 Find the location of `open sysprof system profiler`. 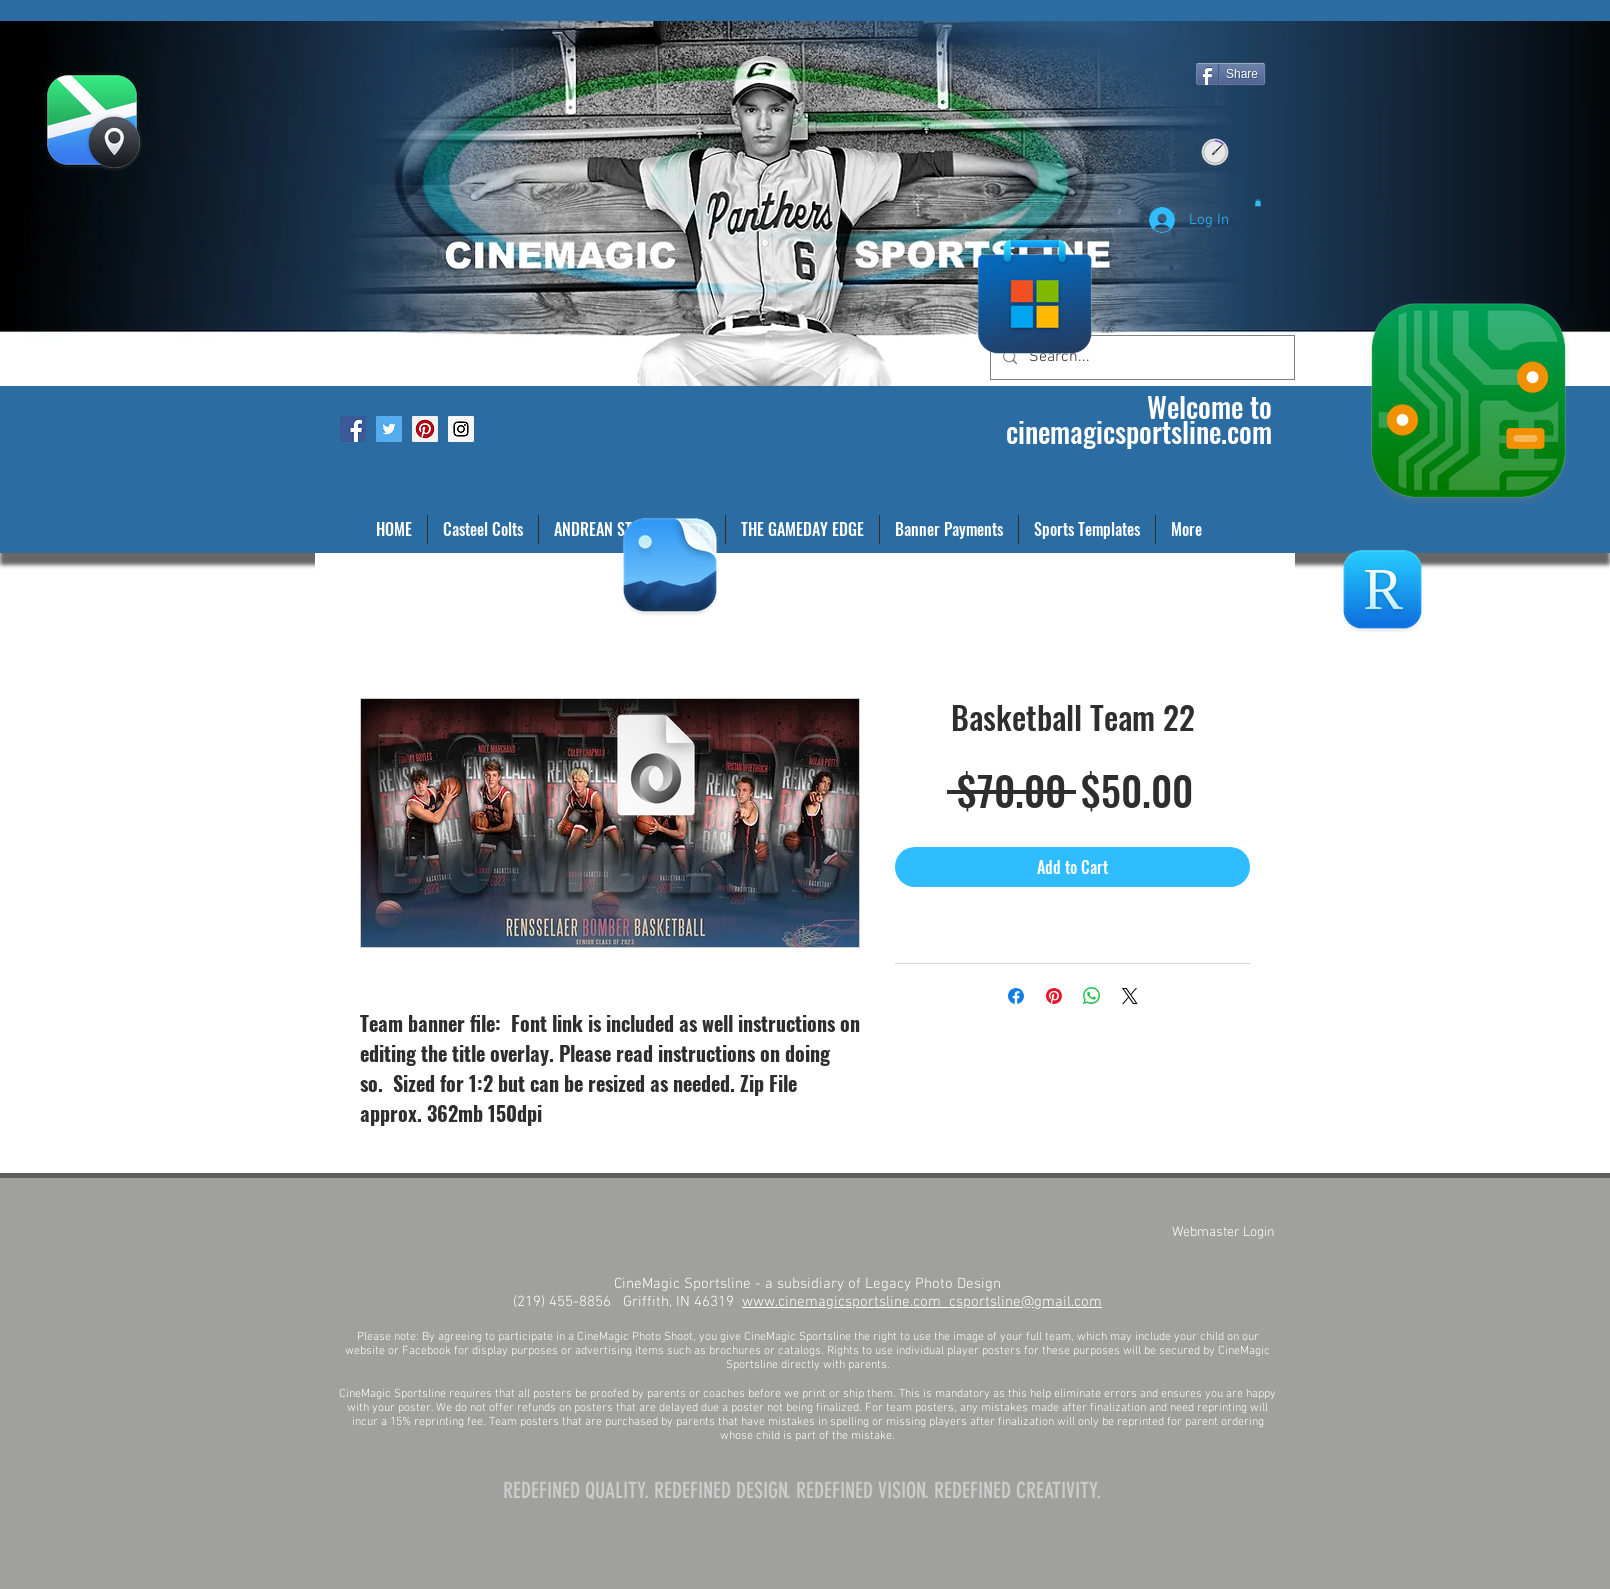

open sysprof system profiler is located at coordinates (1215, 152).